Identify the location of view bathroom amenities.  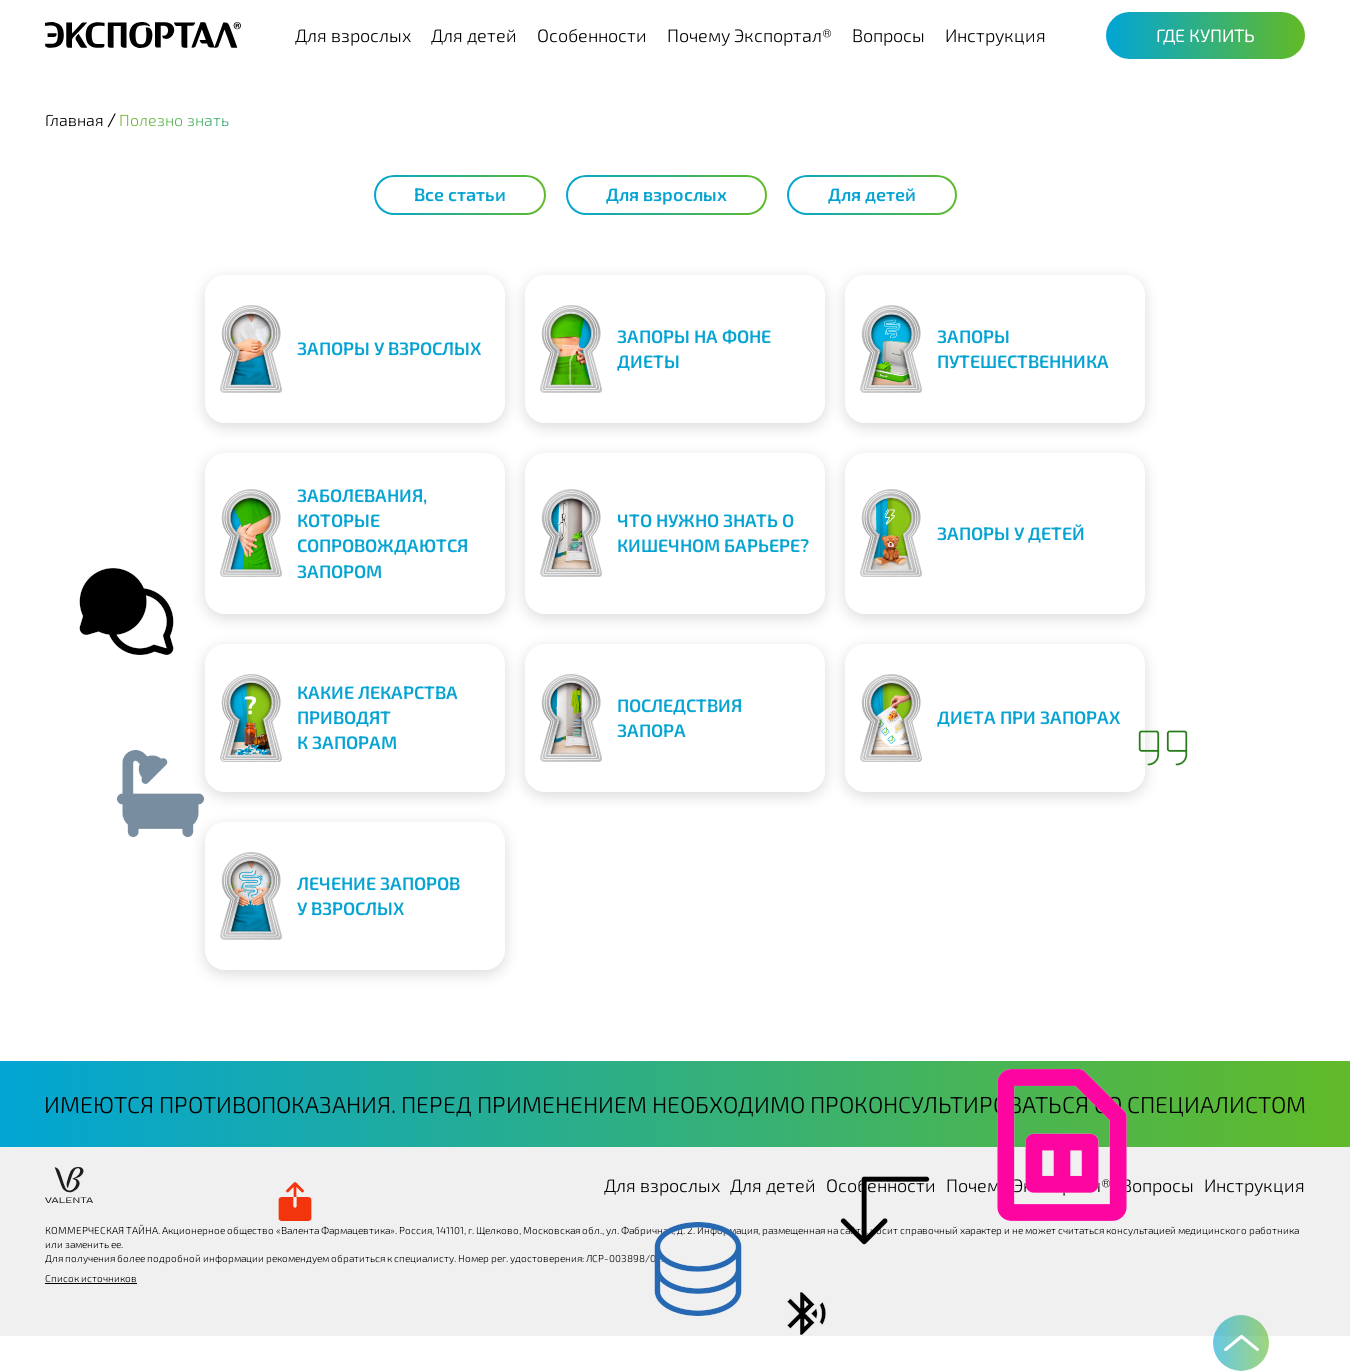
(160, 793).